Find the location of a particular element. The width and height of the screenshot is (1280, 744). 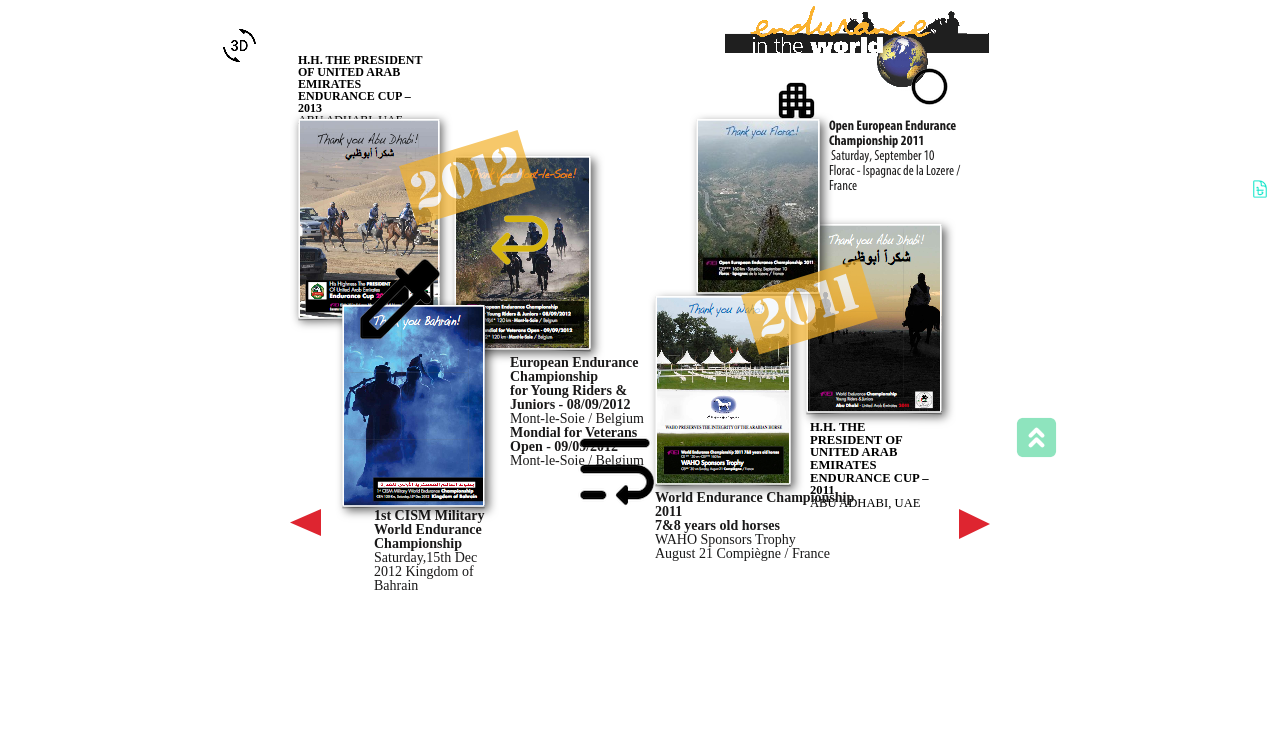

view apartment listings is located at coordinates (796, 100).